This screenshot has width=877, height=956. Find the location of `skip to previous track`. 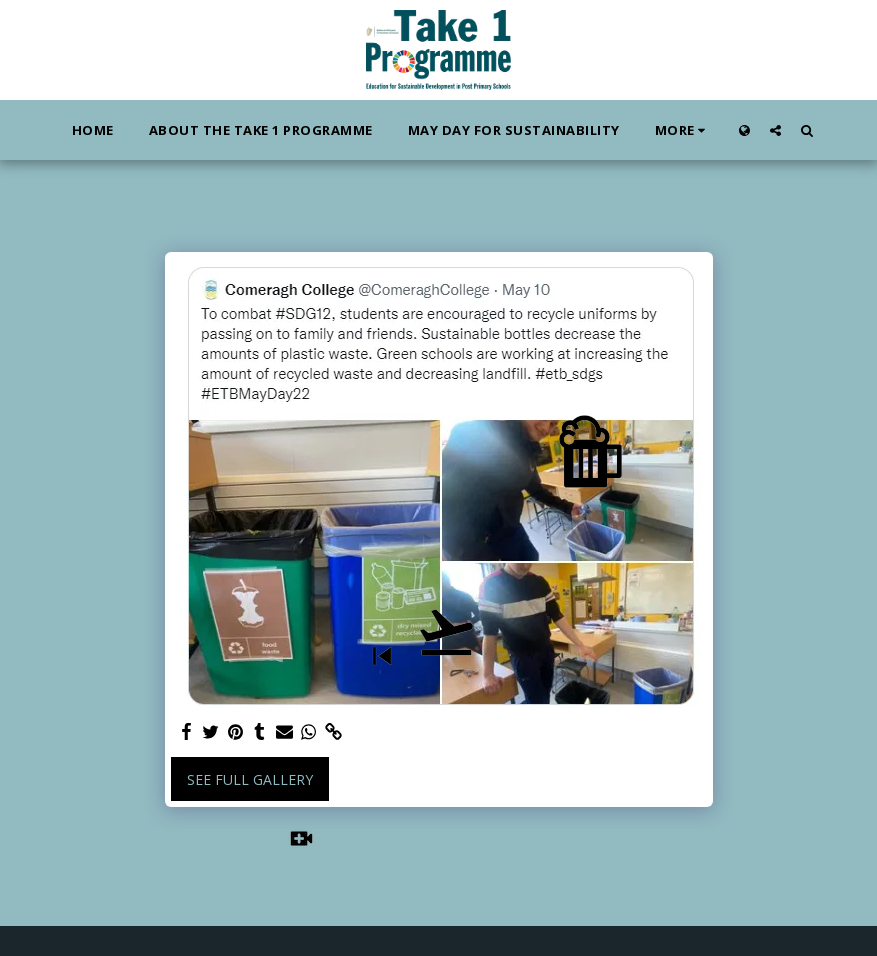

skip to previous track is located at coordinates (382, 656).